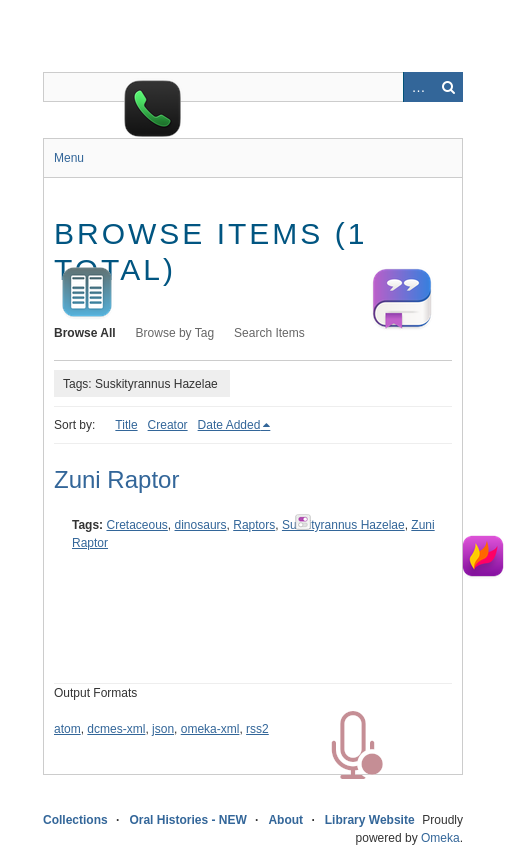 The height and width of the screenshot is (865, 506). Describe the element at coordinates (152, 108) in the screenshot. I see `open the phone app to make or receive calls` at that location.